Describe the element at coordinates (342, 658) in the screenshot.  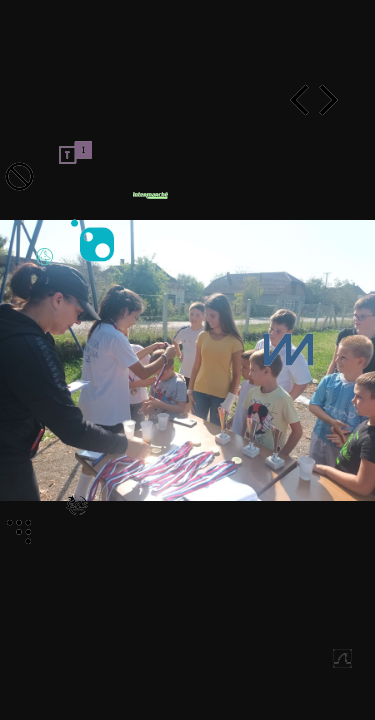
I see `open wireshark network protocol analyzer` at that location.